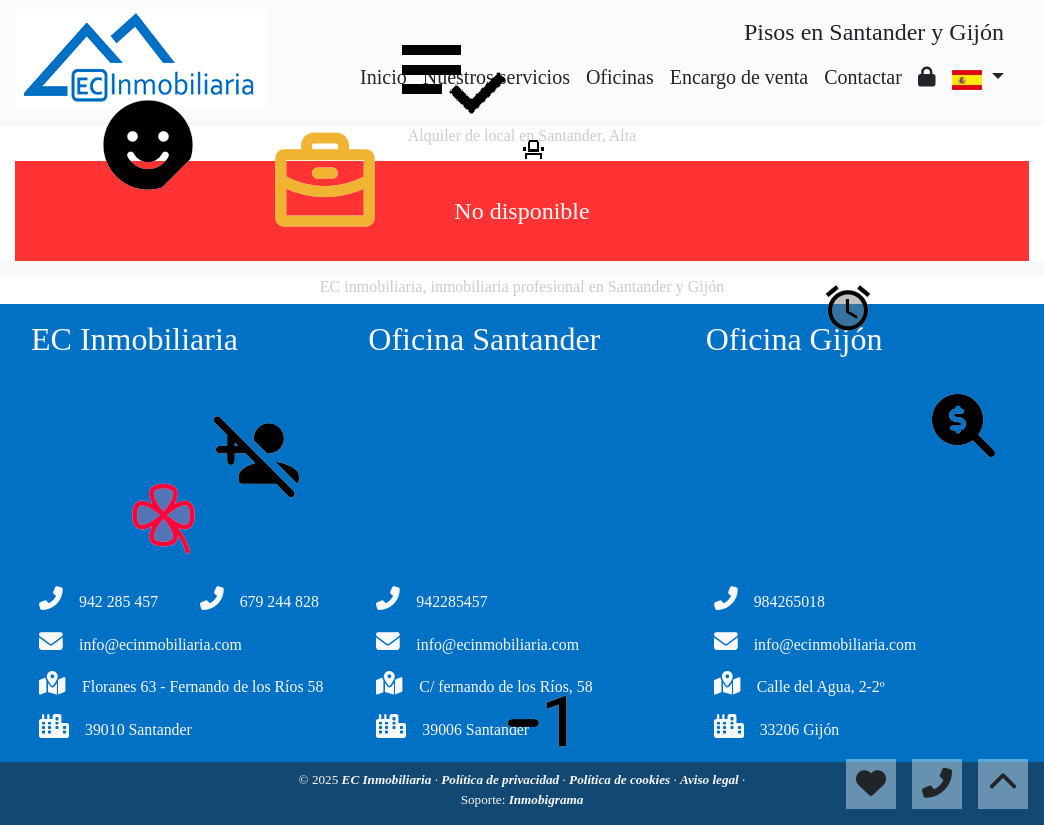 The width and height of the screenshot is (1044, 825). Describe the element at coordinates (533, 149) in the screenshot. I see `select or reserve a seat` at that location.